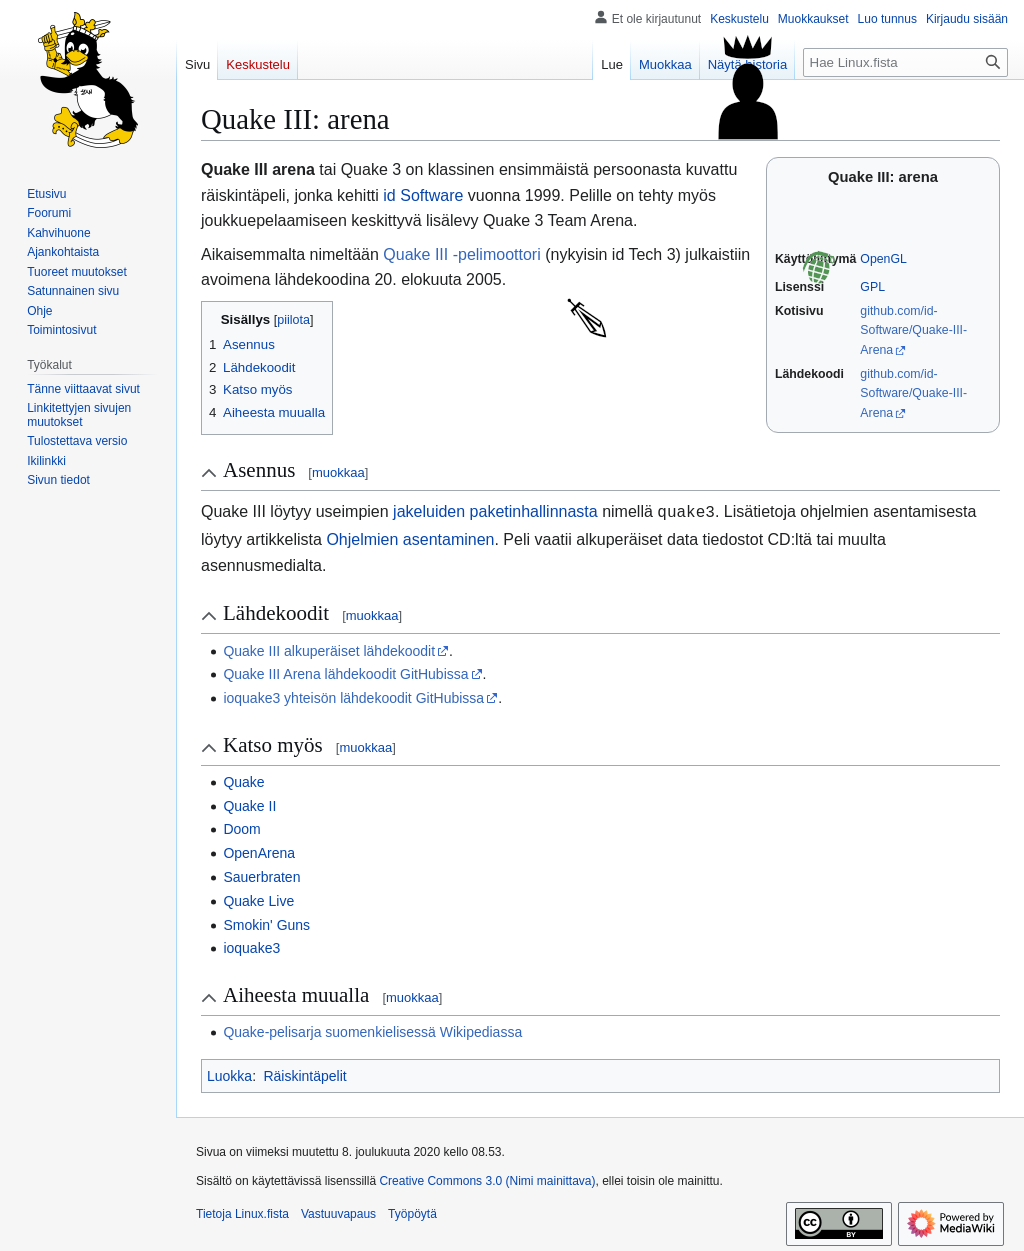  What do you see at coordinates (818, 267) in the screenshot?
I see `select grenade weapon or explosive item` at bounding box center [818, 267].